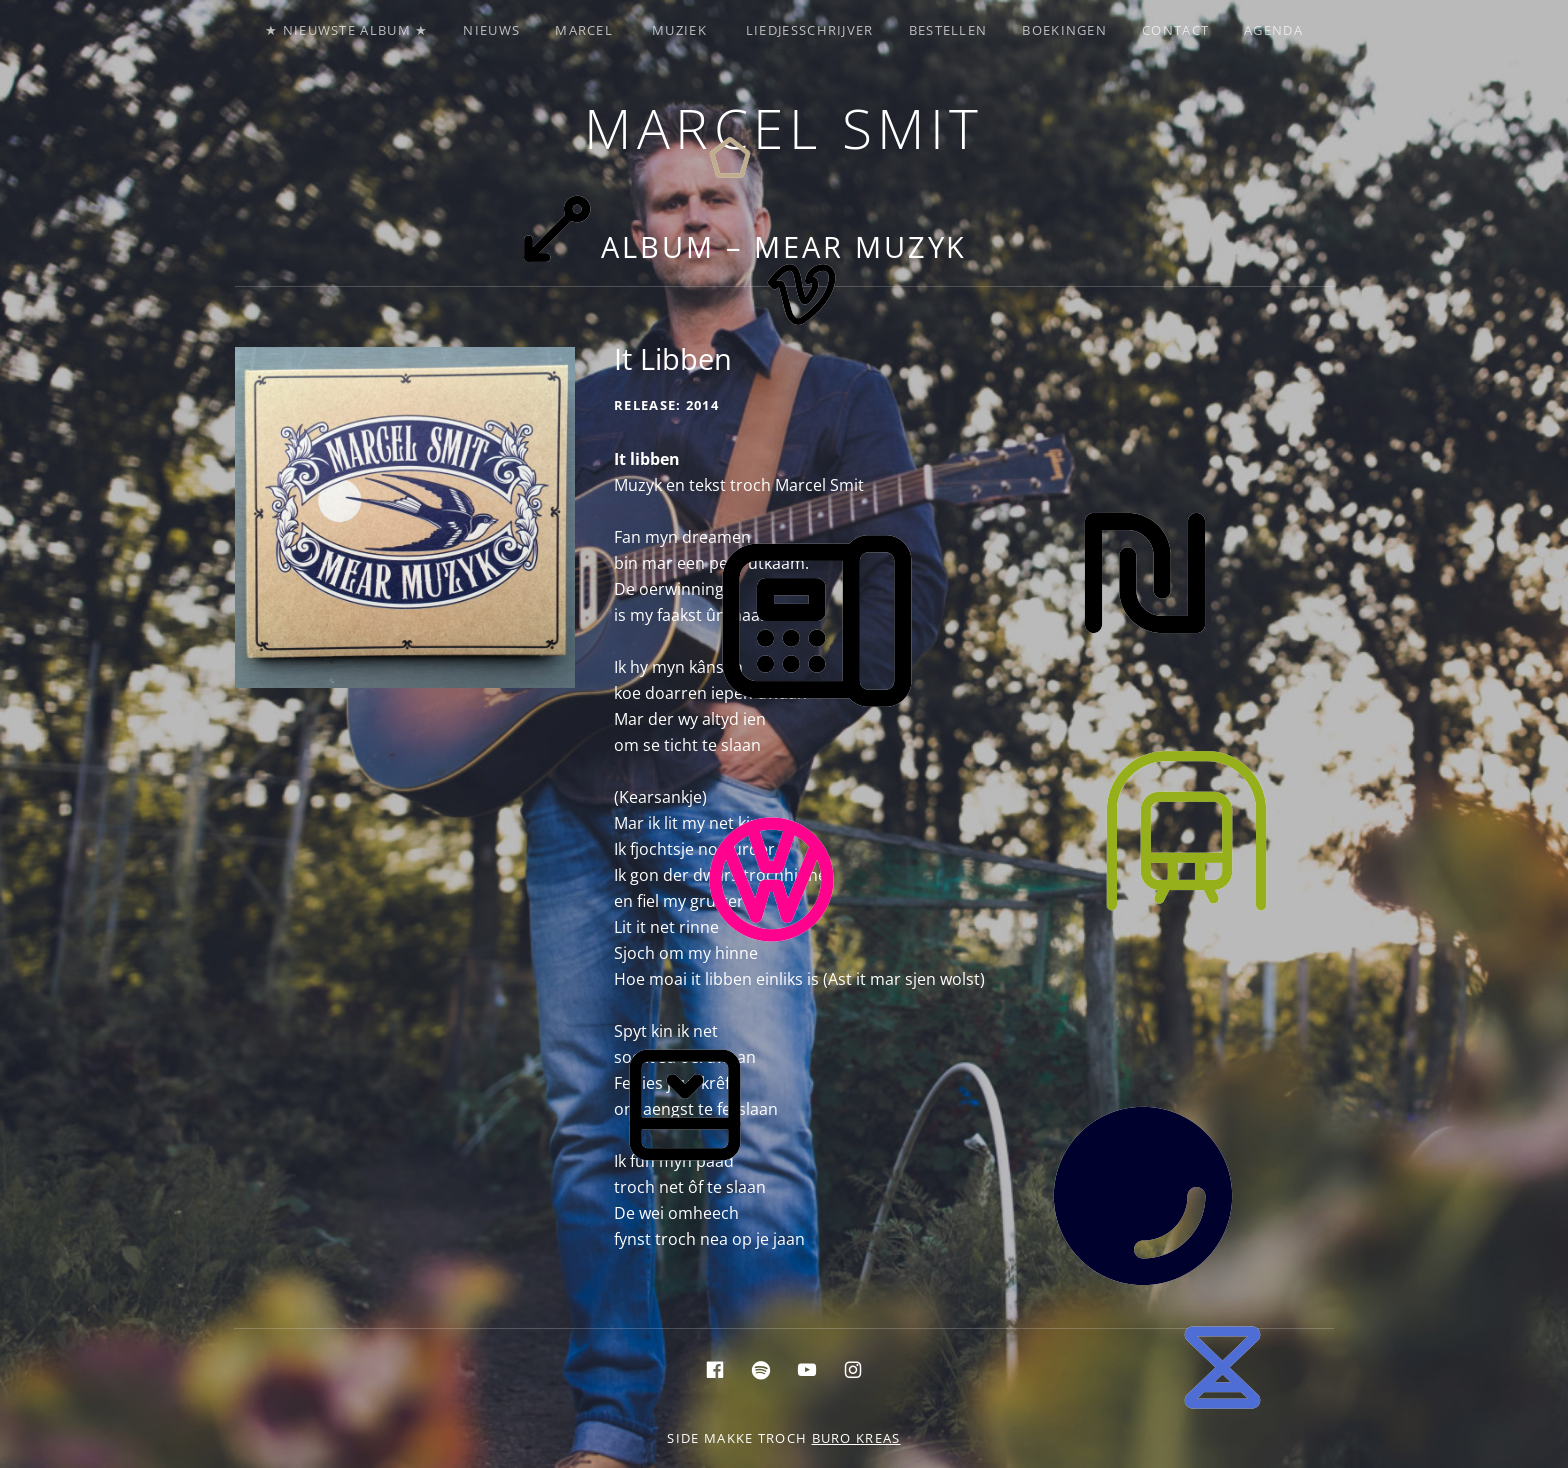 The width and height of the screenshot is (1568, 1468). Describe the element at coordinates (1186, 837) in the screenshot. I see `view subway or metro transit options` at that location.